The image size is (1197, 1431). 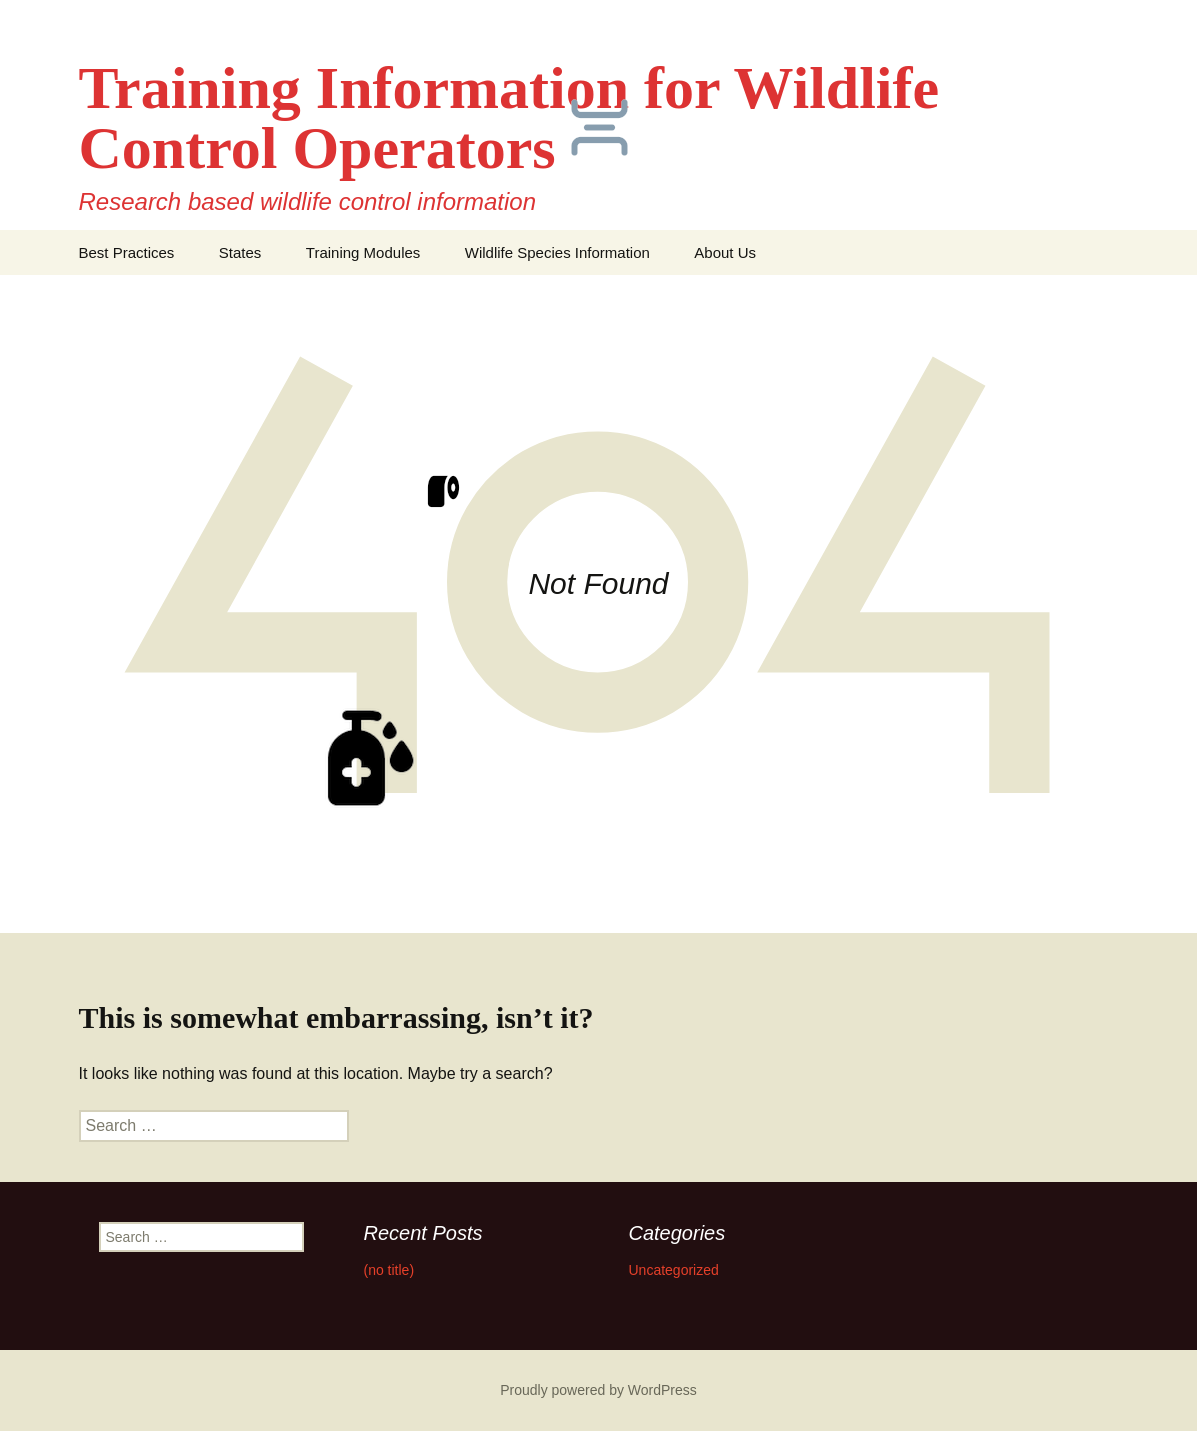 I want to click on adjust vertical spacing between elements, so click(x=599, y=127).